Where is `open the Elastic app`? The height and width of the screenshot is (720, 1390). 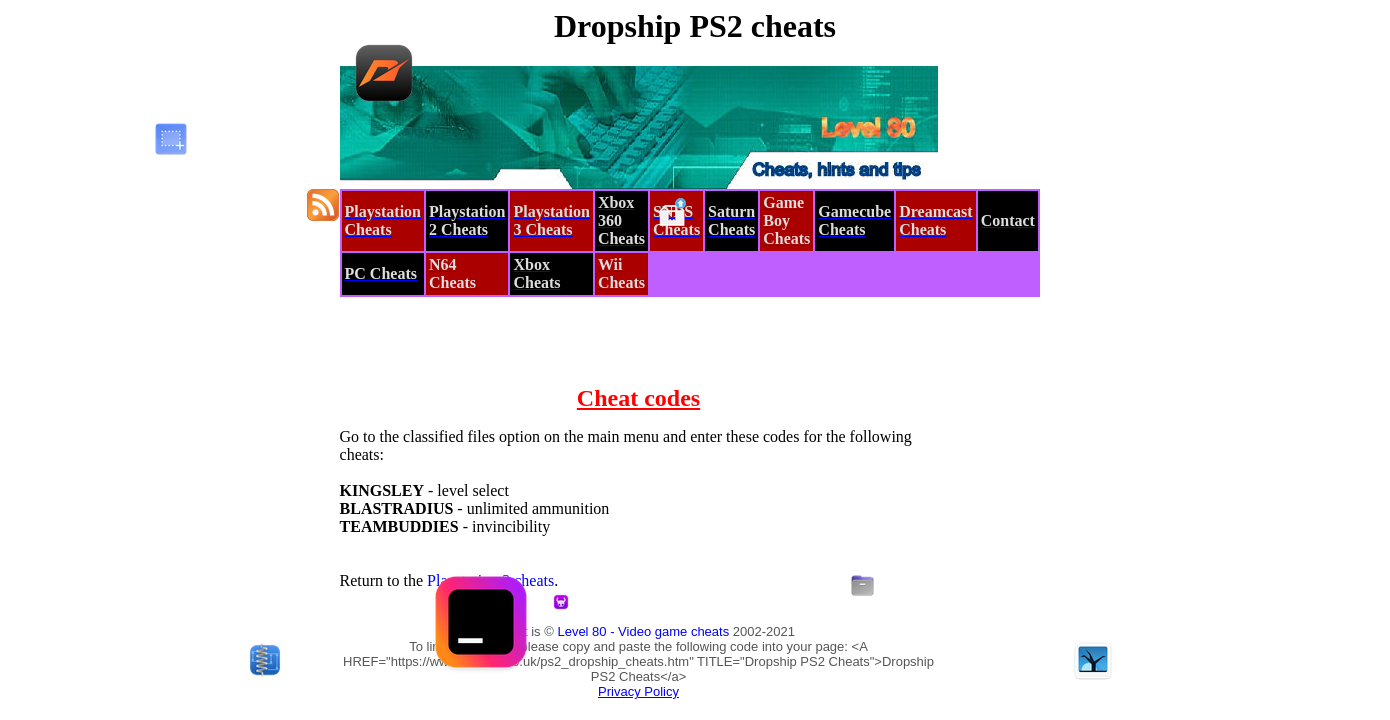 open the Elastic app is located at coordinates (265, 660).